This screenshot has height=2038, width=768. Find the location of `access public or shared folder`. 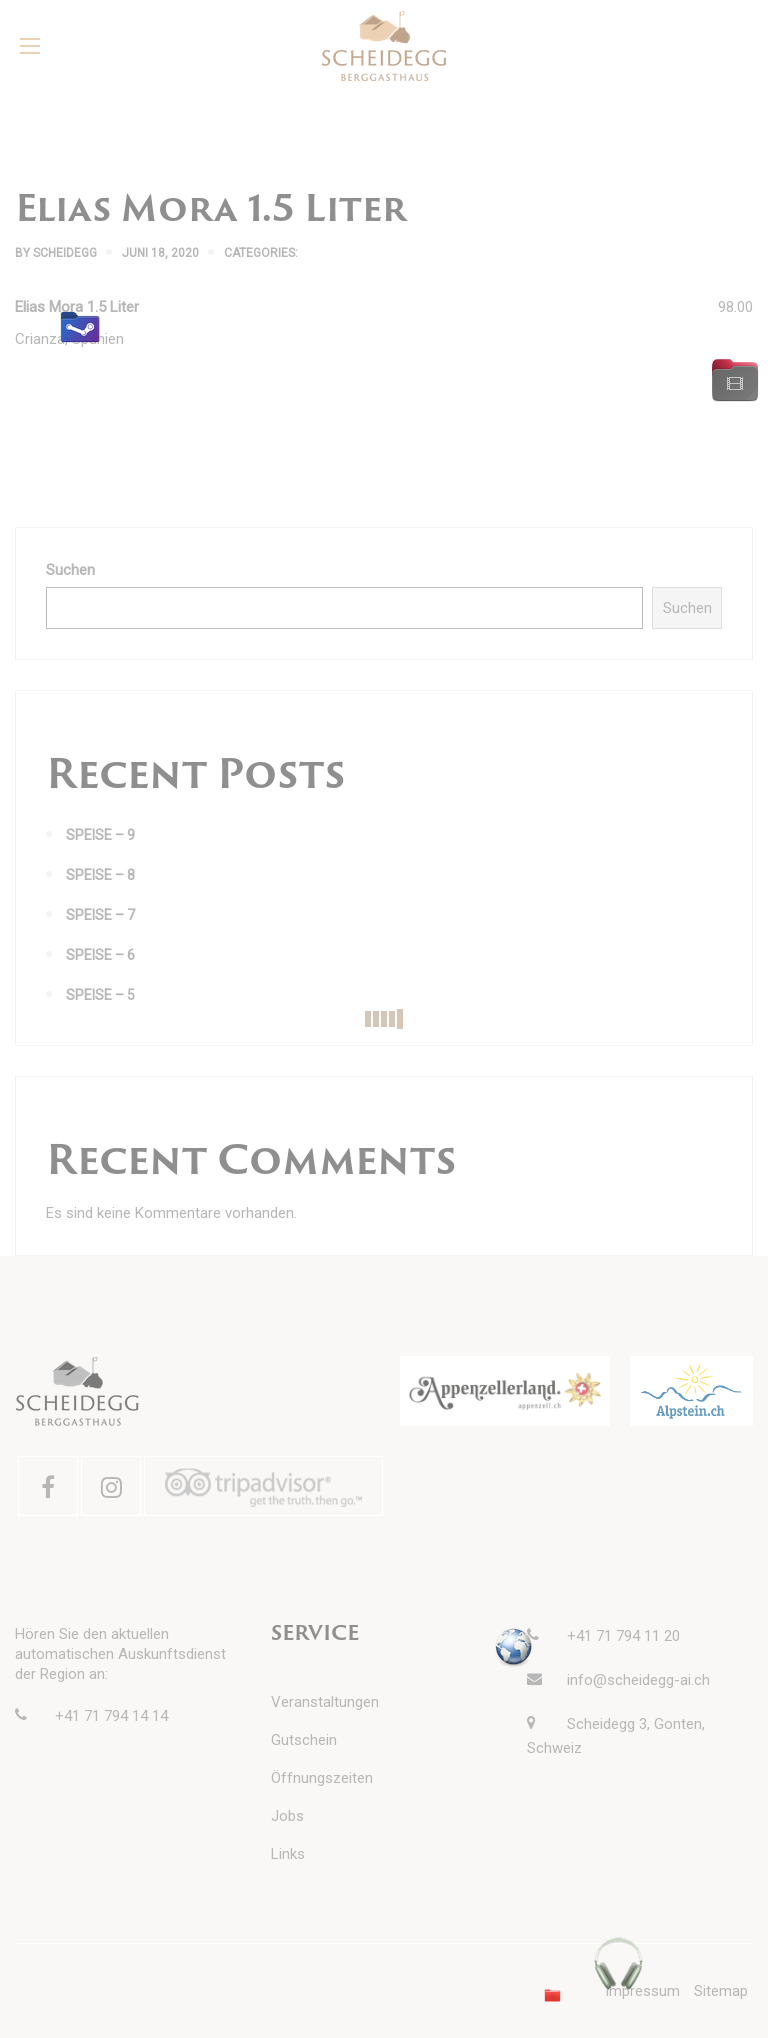

access public or shared folder is located at coordinates (552, 1995).